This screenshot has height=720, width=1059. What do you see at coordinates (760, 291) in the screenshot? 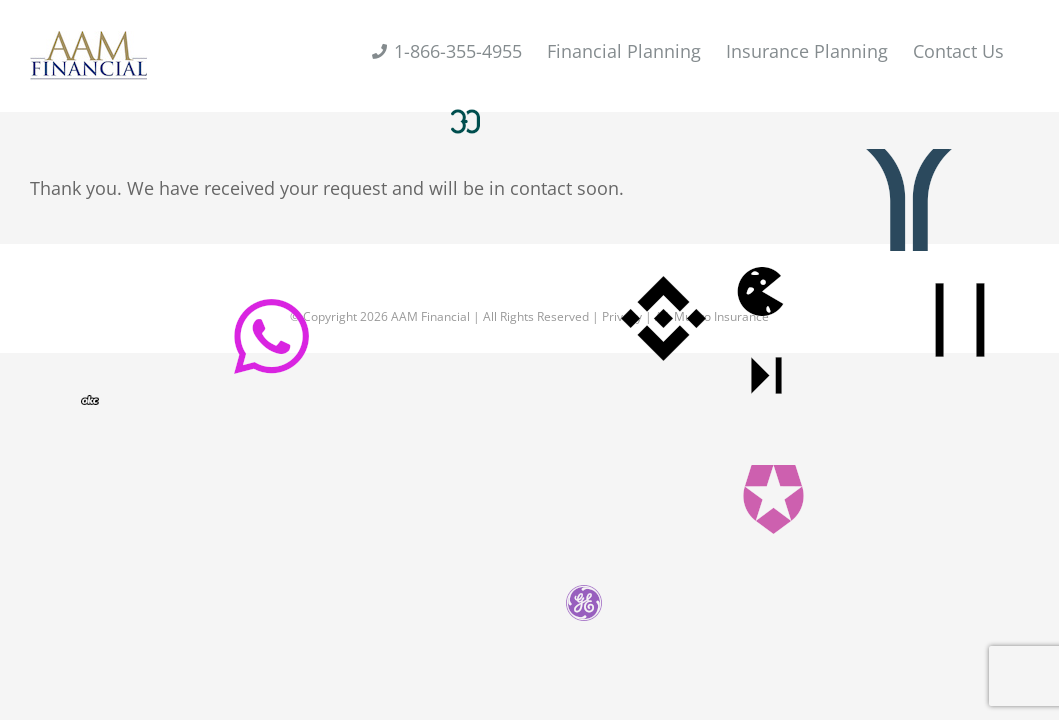
I see `cookiecutter project templating tool logo` at bounding box center [760, 291].